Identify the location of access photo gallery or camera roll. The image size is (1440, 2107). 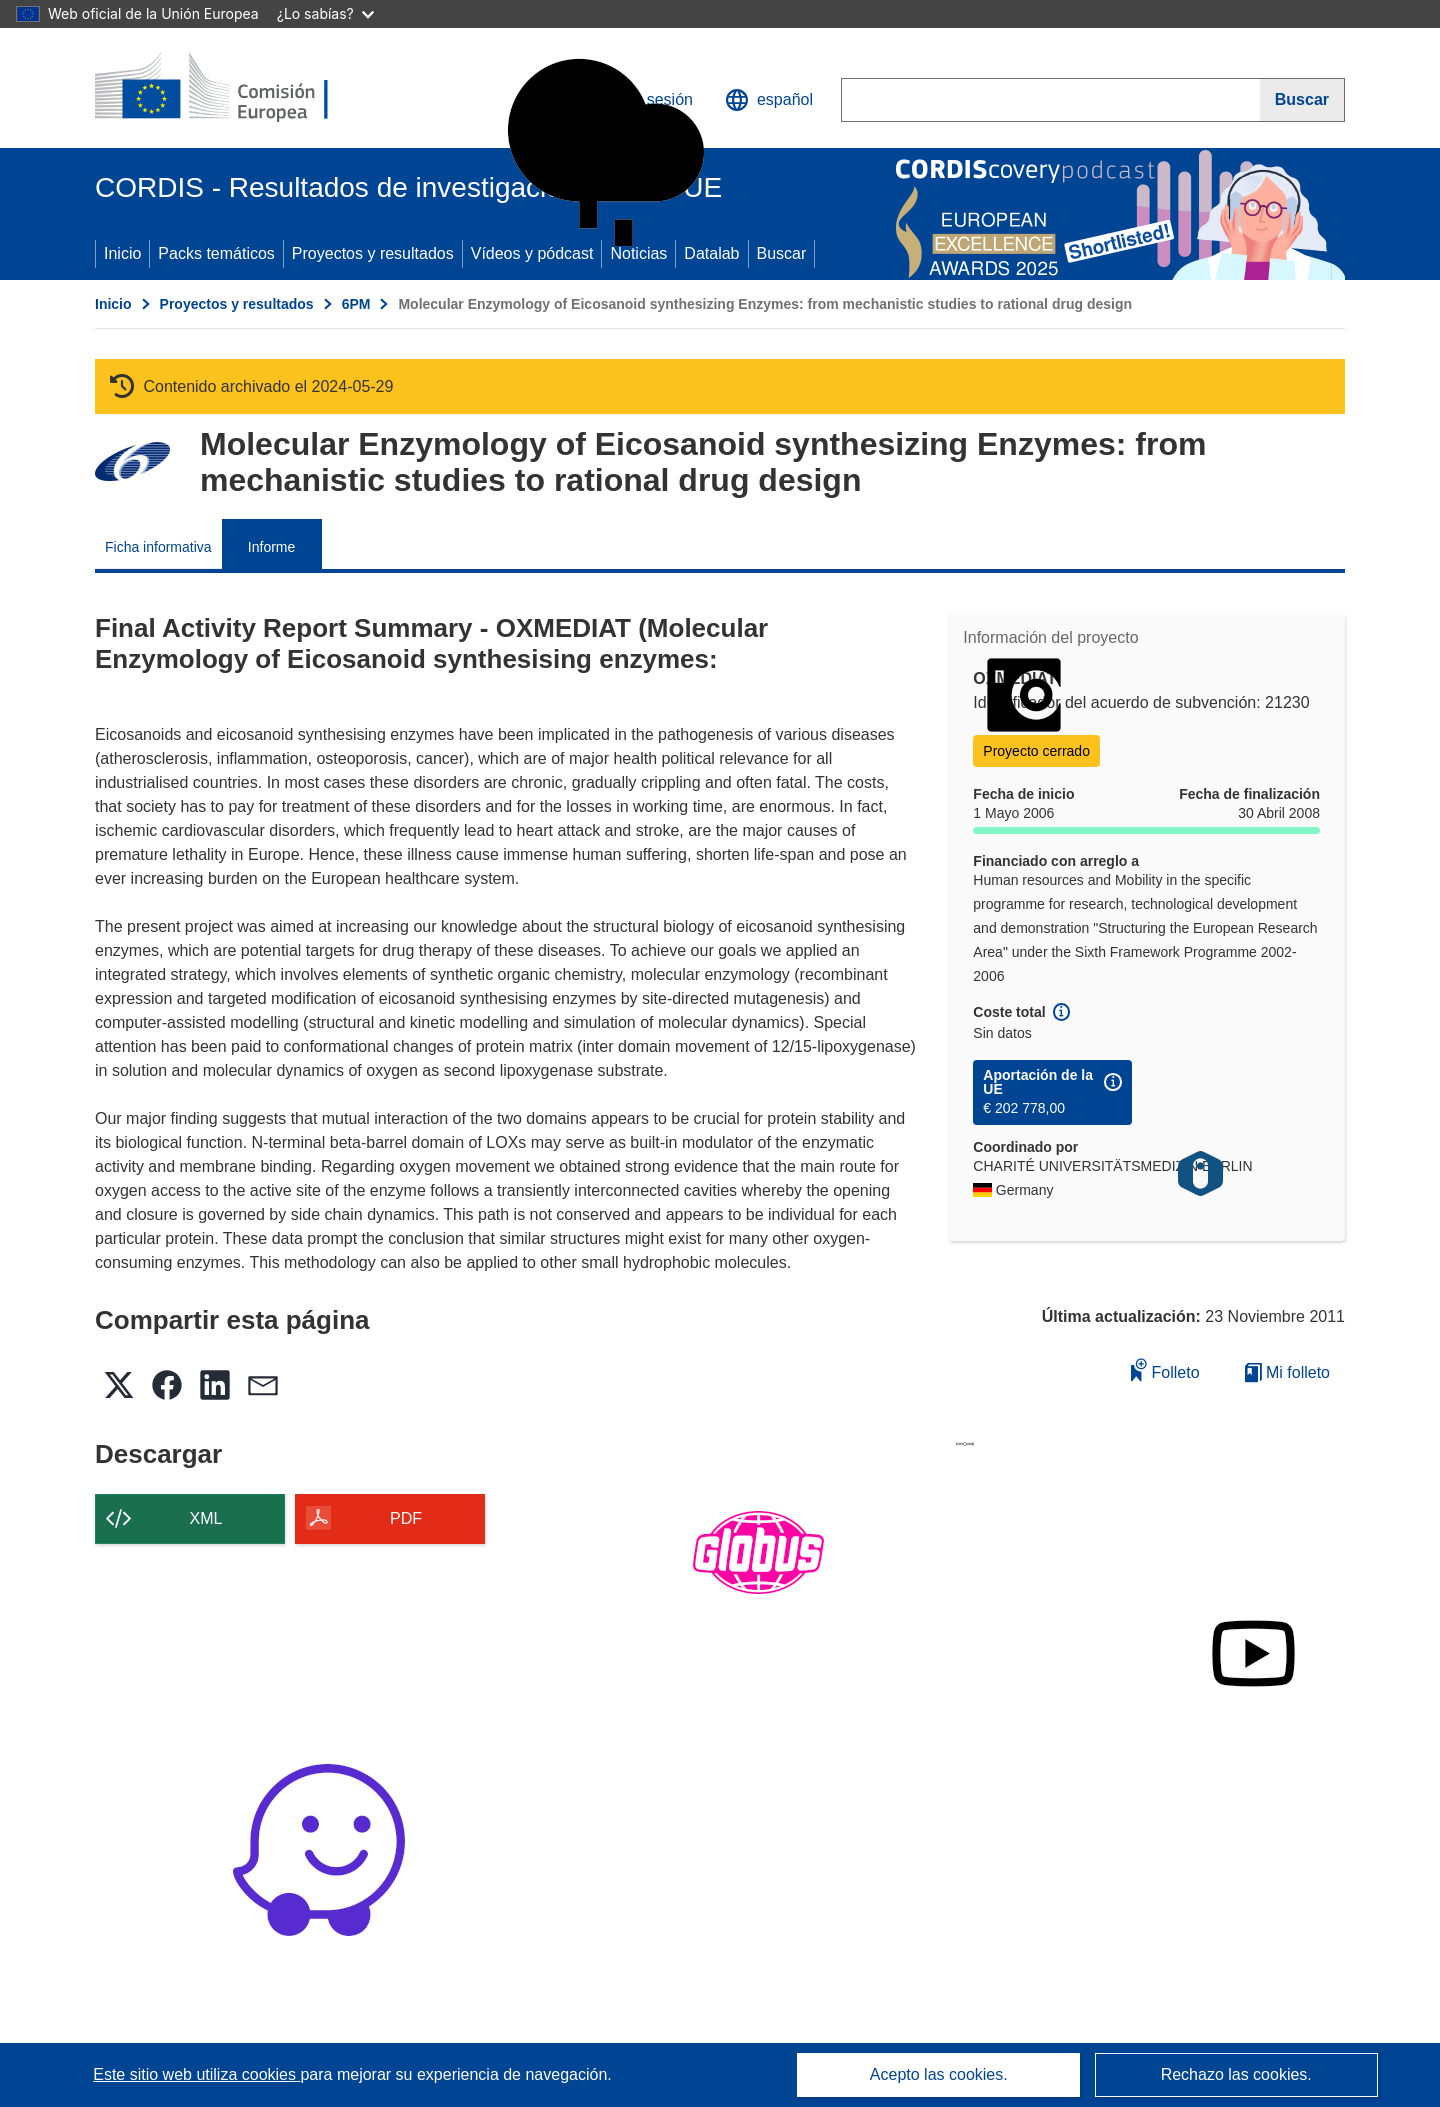
(1024, 695).